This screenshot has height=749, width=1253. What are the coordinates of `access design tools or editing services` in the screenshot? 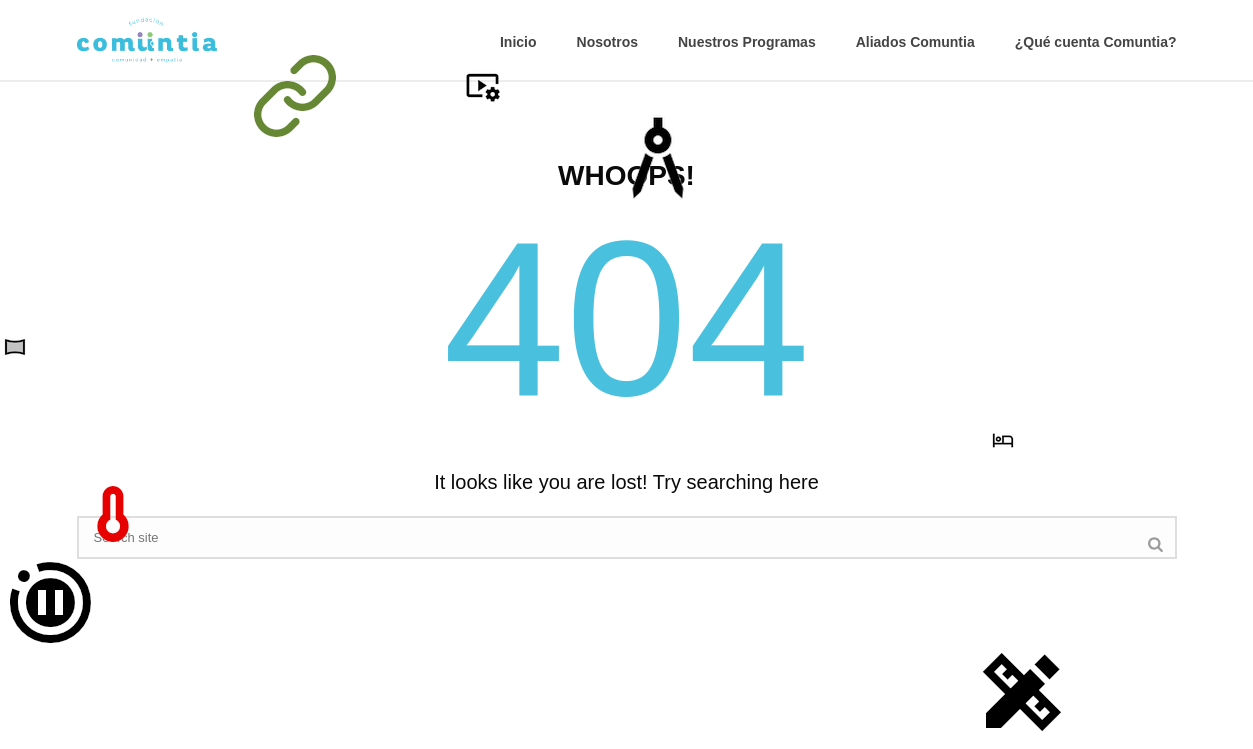 It's located at (1022, 692).